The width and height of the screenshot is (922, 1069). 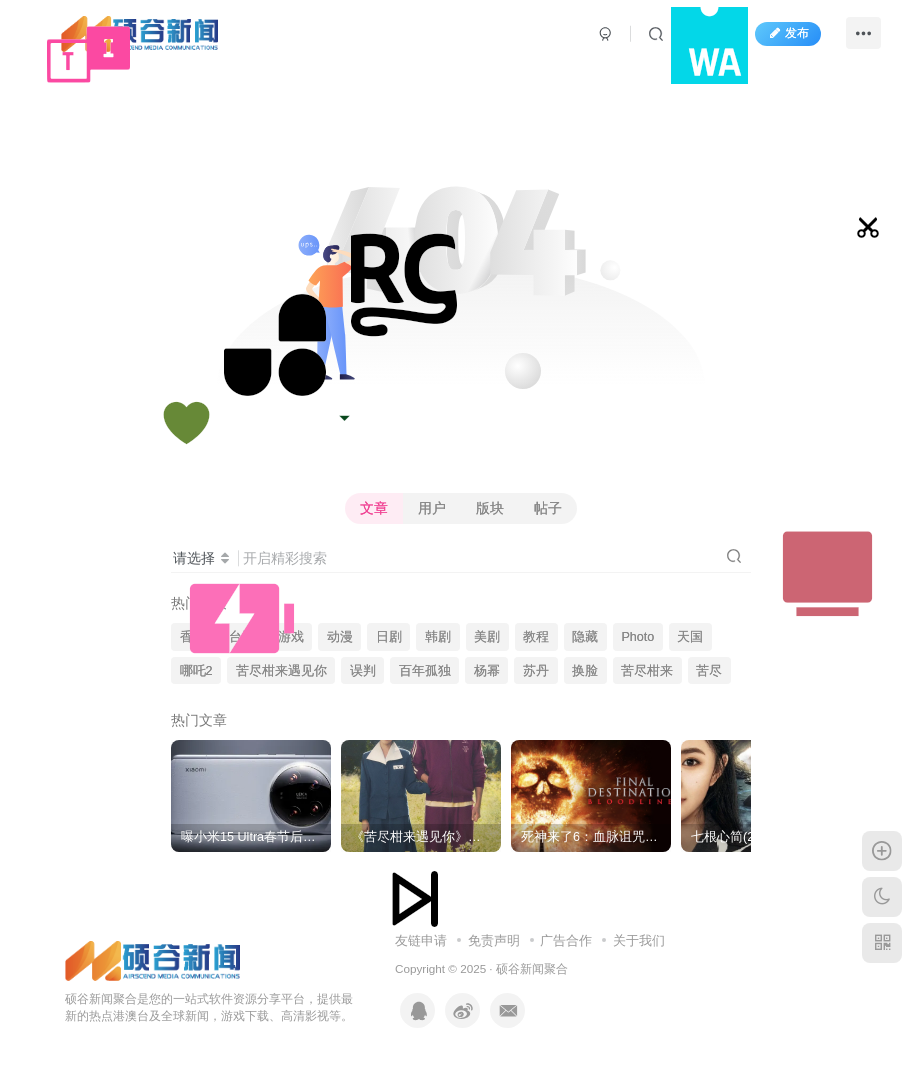 I want to click on webassembly technology or framework indicator, so click(x=709, y=45).